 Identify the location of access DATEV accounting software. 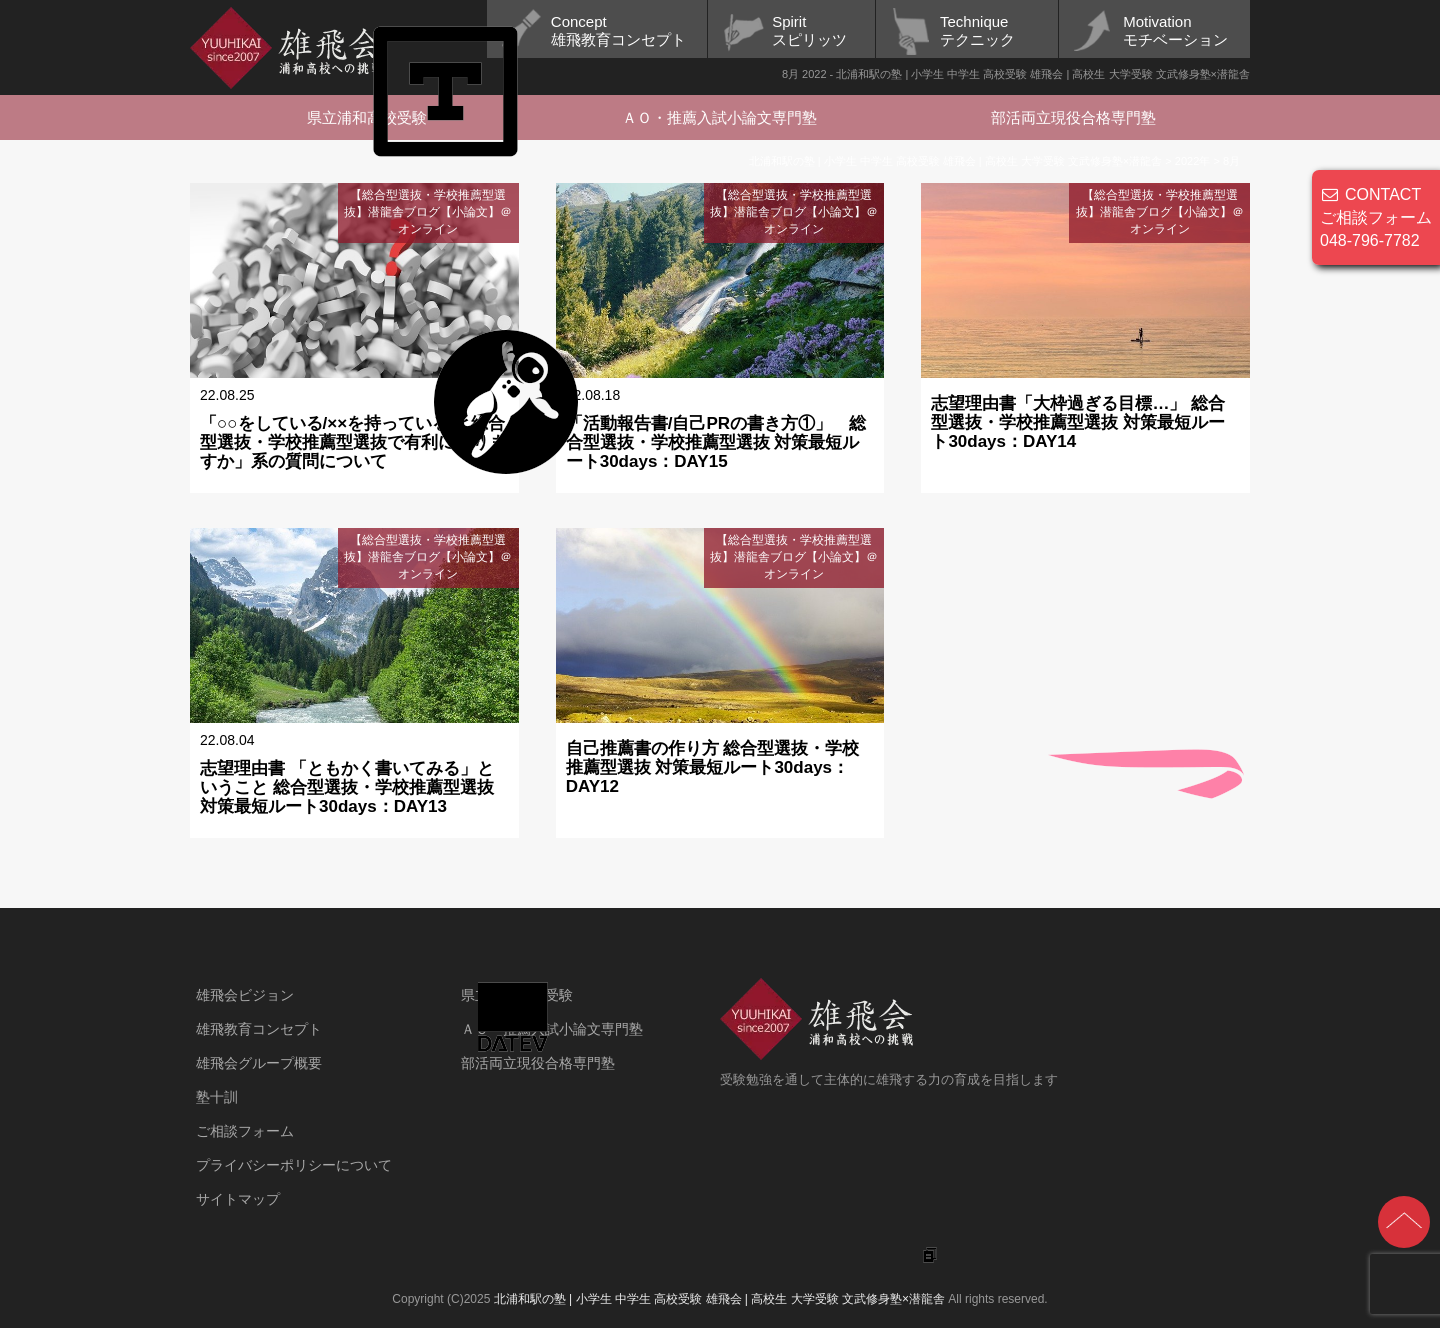
(513, 1017).